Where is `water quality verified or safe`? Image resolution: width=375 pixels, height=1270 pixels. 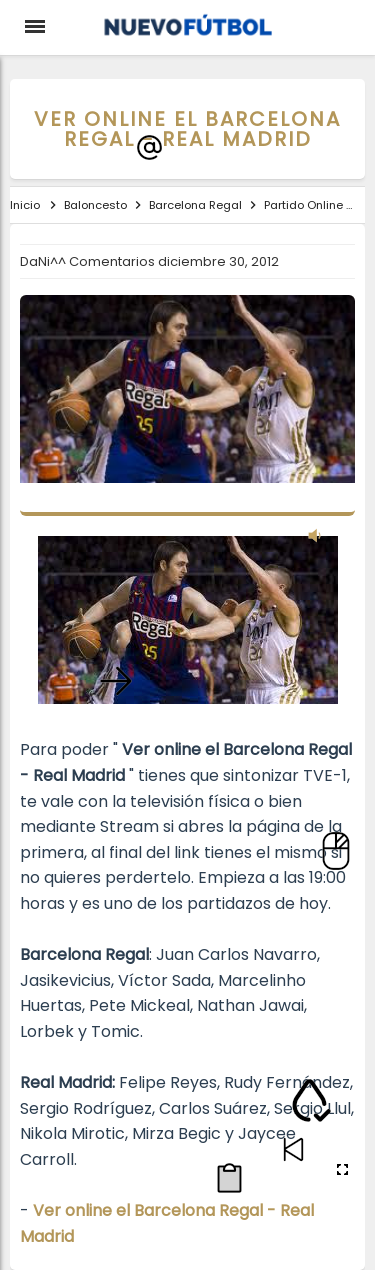
water quality verified or safe is located at coordinates (309, 1100).